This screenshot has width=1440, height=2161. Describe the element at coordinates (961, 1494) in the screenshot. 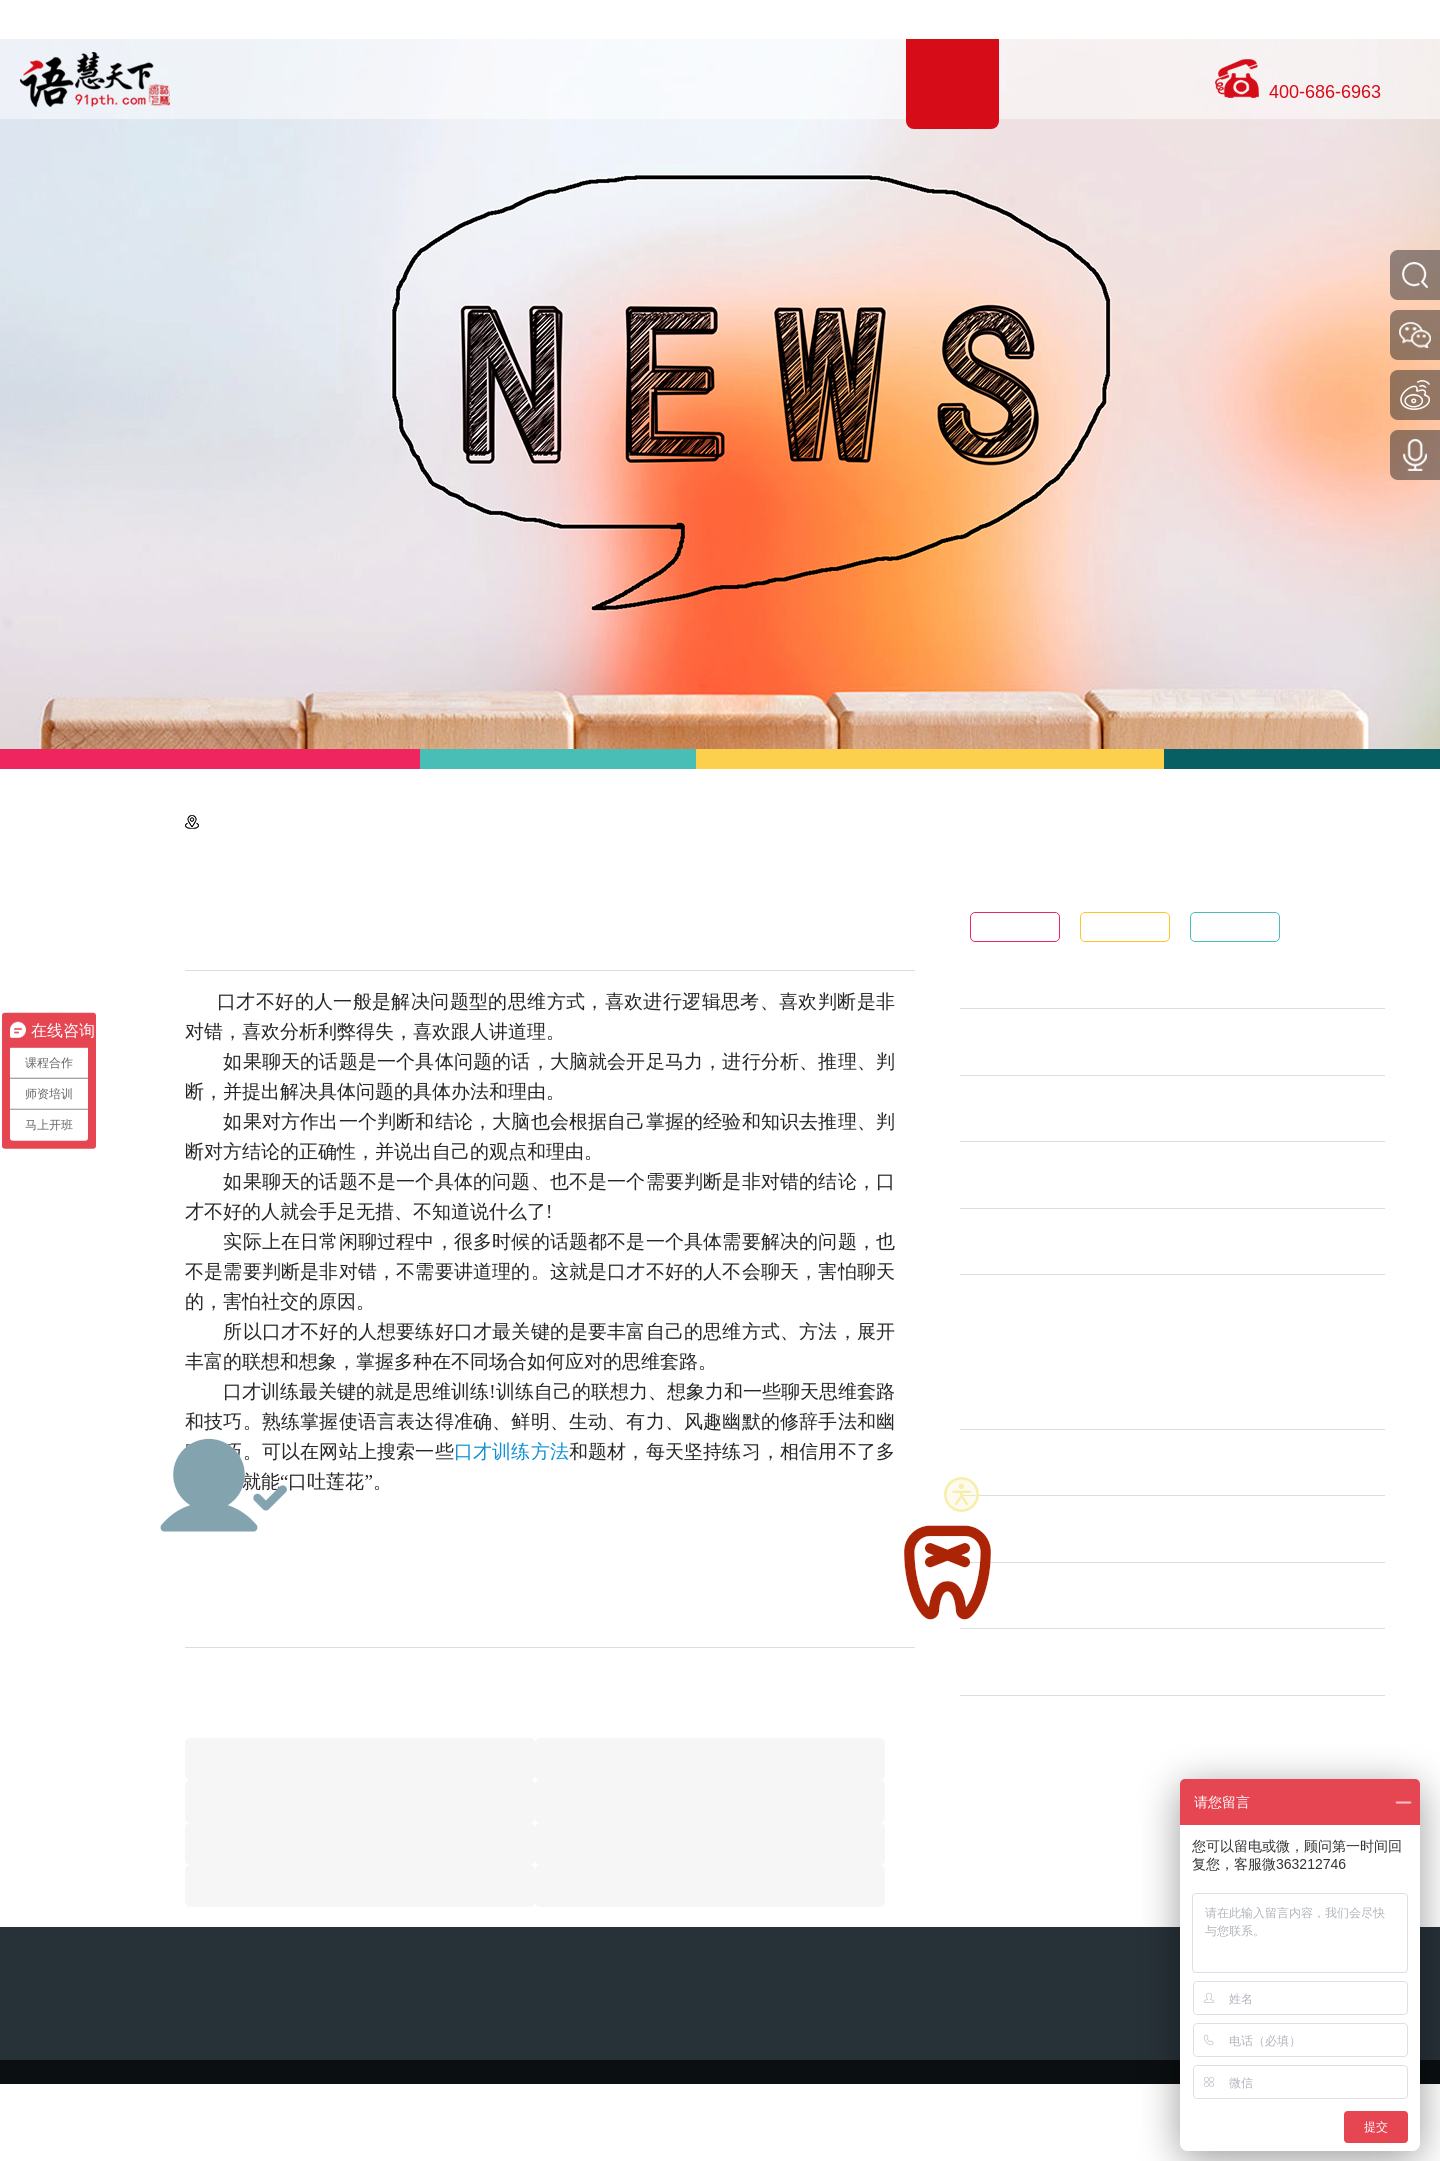

I see `access user profile or account settings` at that location.